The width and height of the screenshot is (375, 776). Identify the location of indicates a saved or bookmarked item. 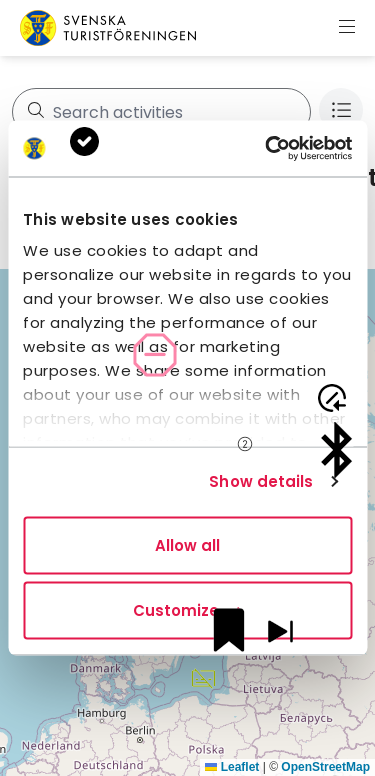
(229, 630).